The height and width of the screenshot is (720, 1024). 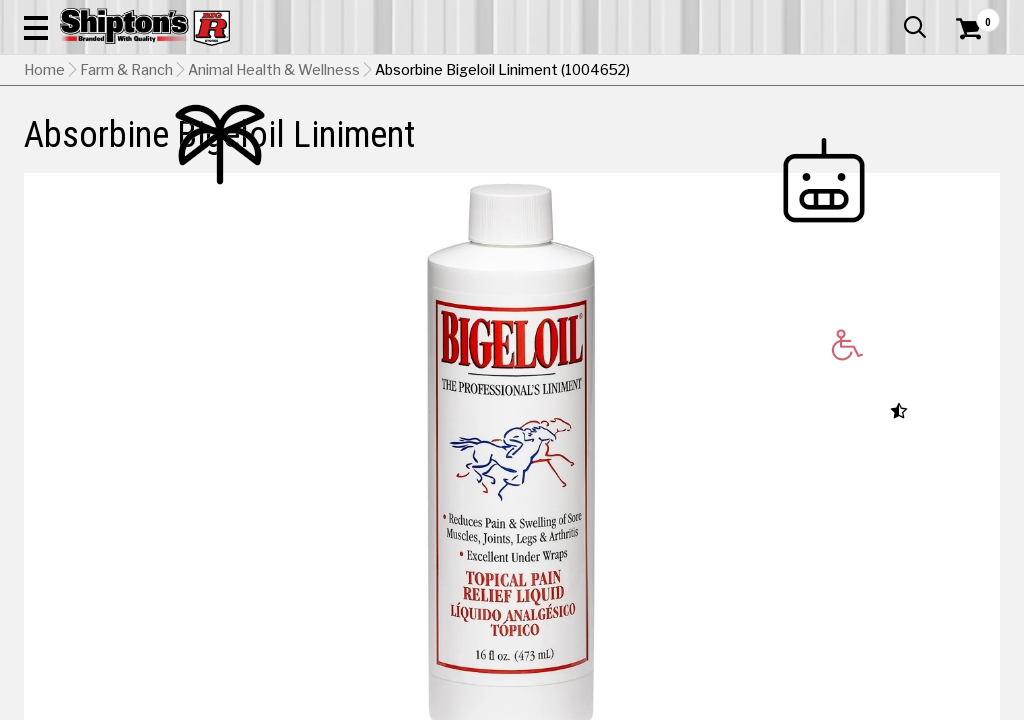 I want to click on indicates tropical or beach-themed content, so click(x=220, y=143).